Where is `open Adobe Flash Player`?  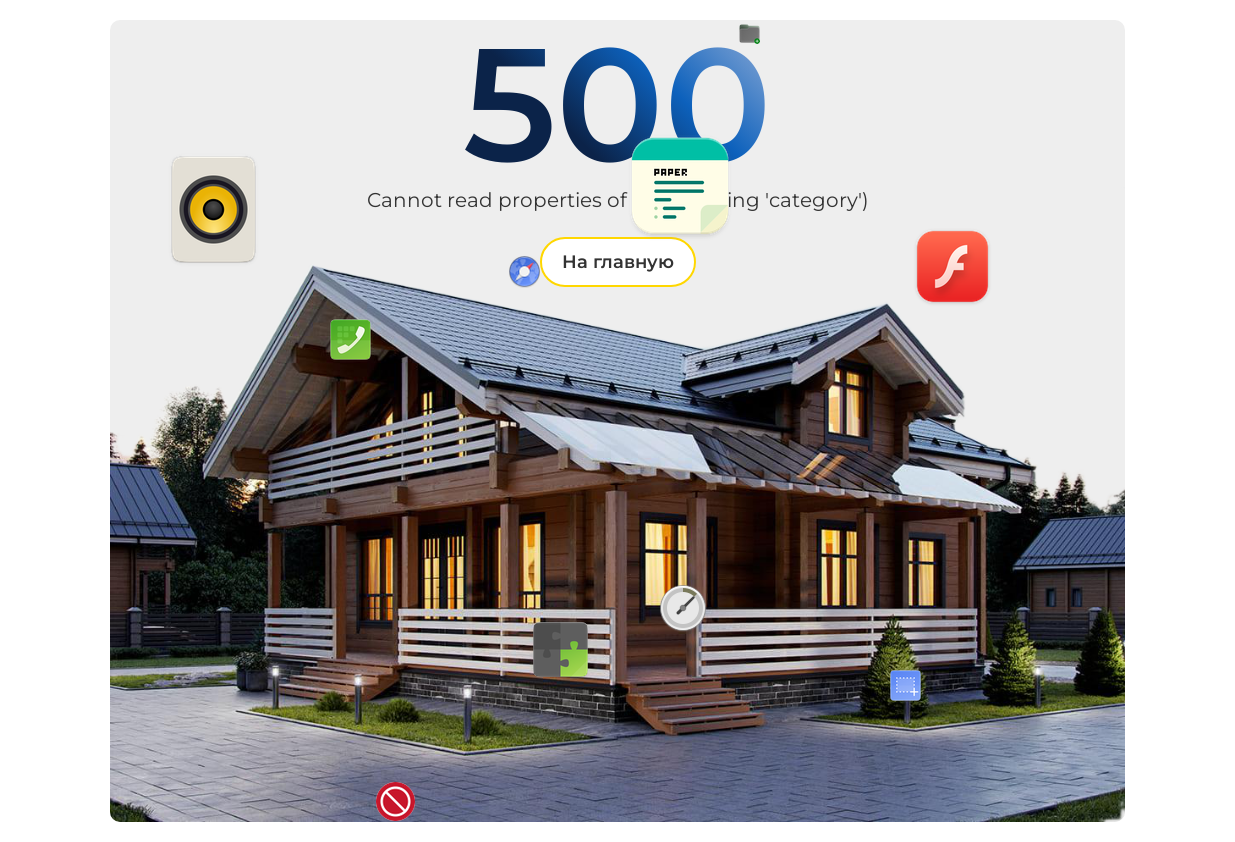
open Adobe Flash Player is located at coordinates (952, 266).